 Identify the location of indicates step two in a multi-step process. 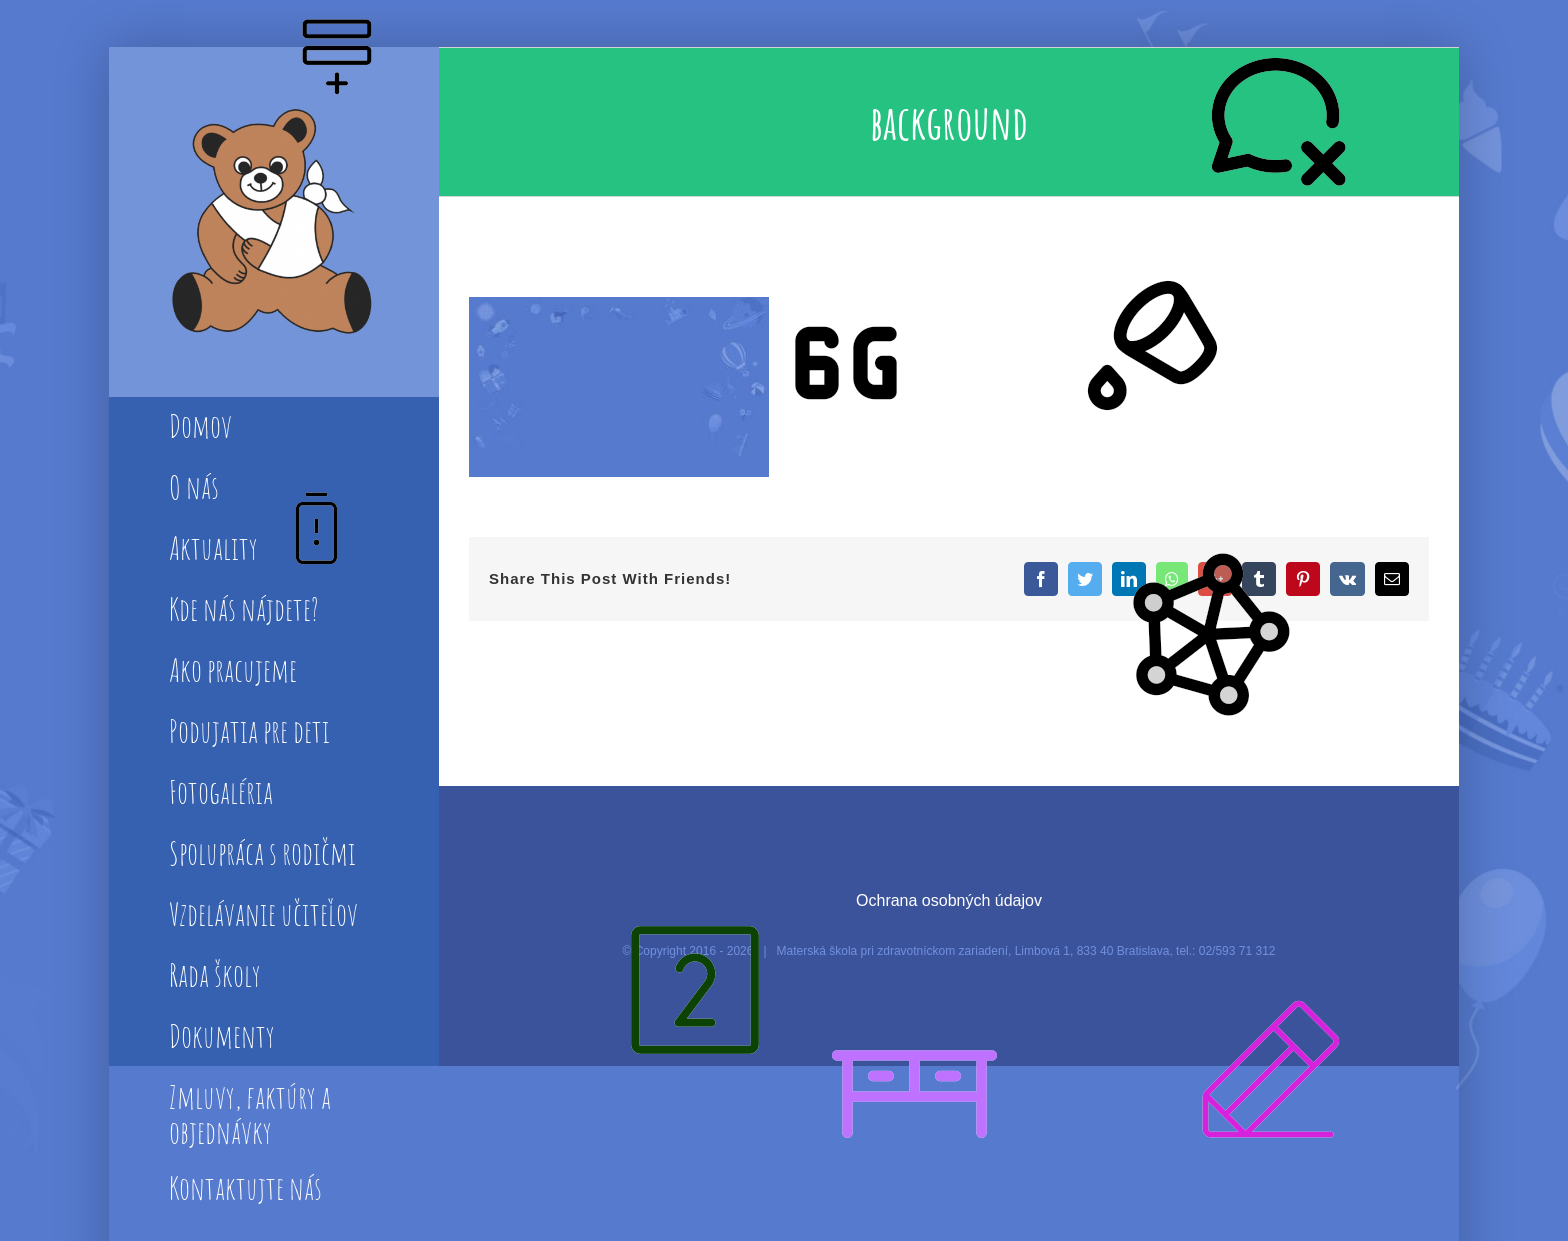
(695, 990).